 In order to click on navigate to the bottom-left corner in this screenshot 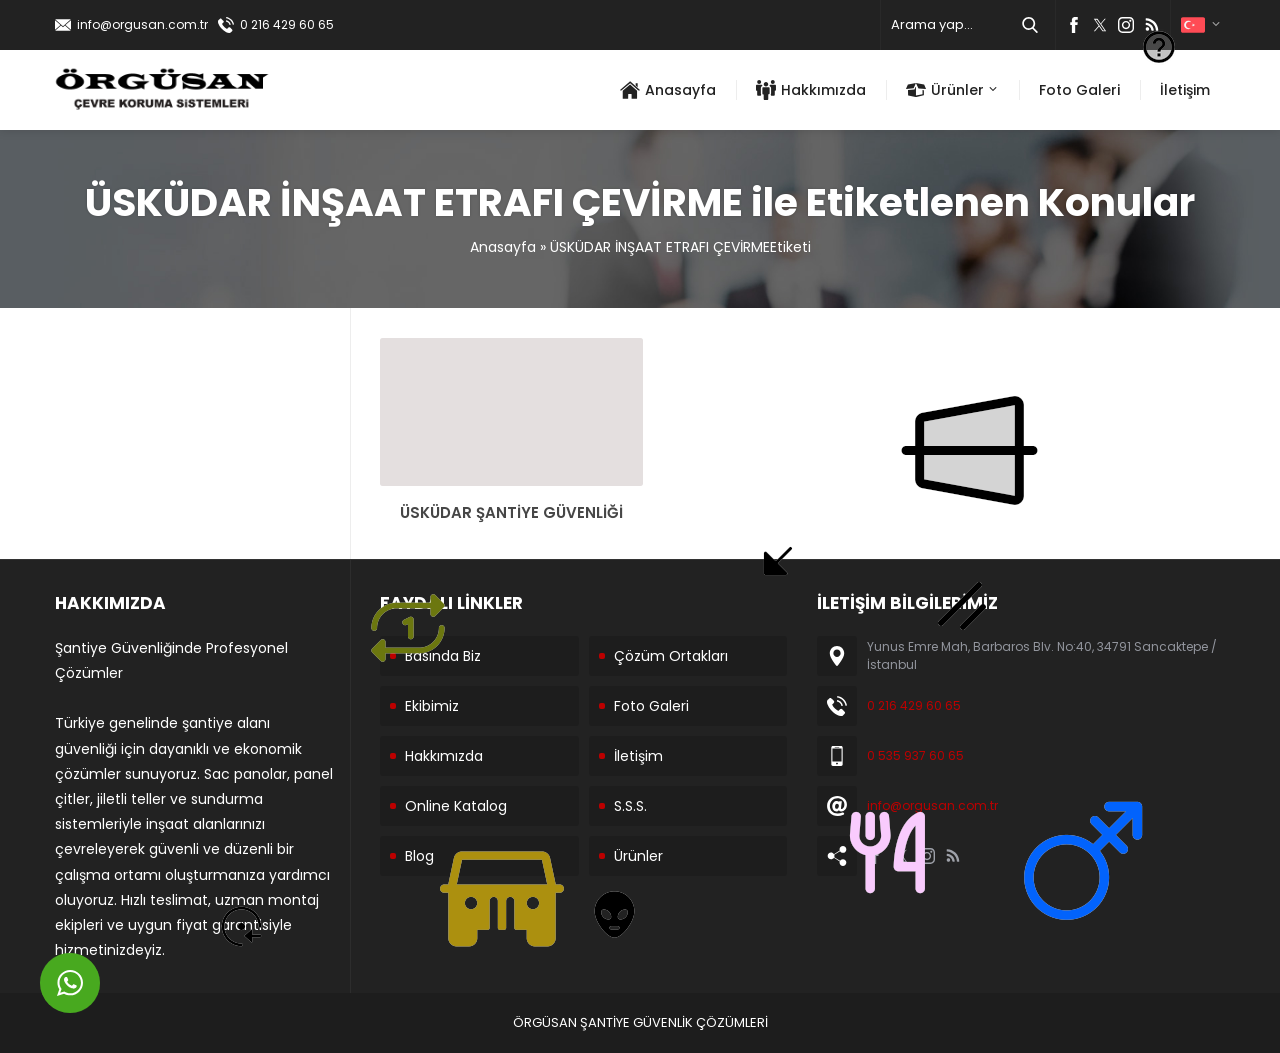, I will do `click(778, 561)`.